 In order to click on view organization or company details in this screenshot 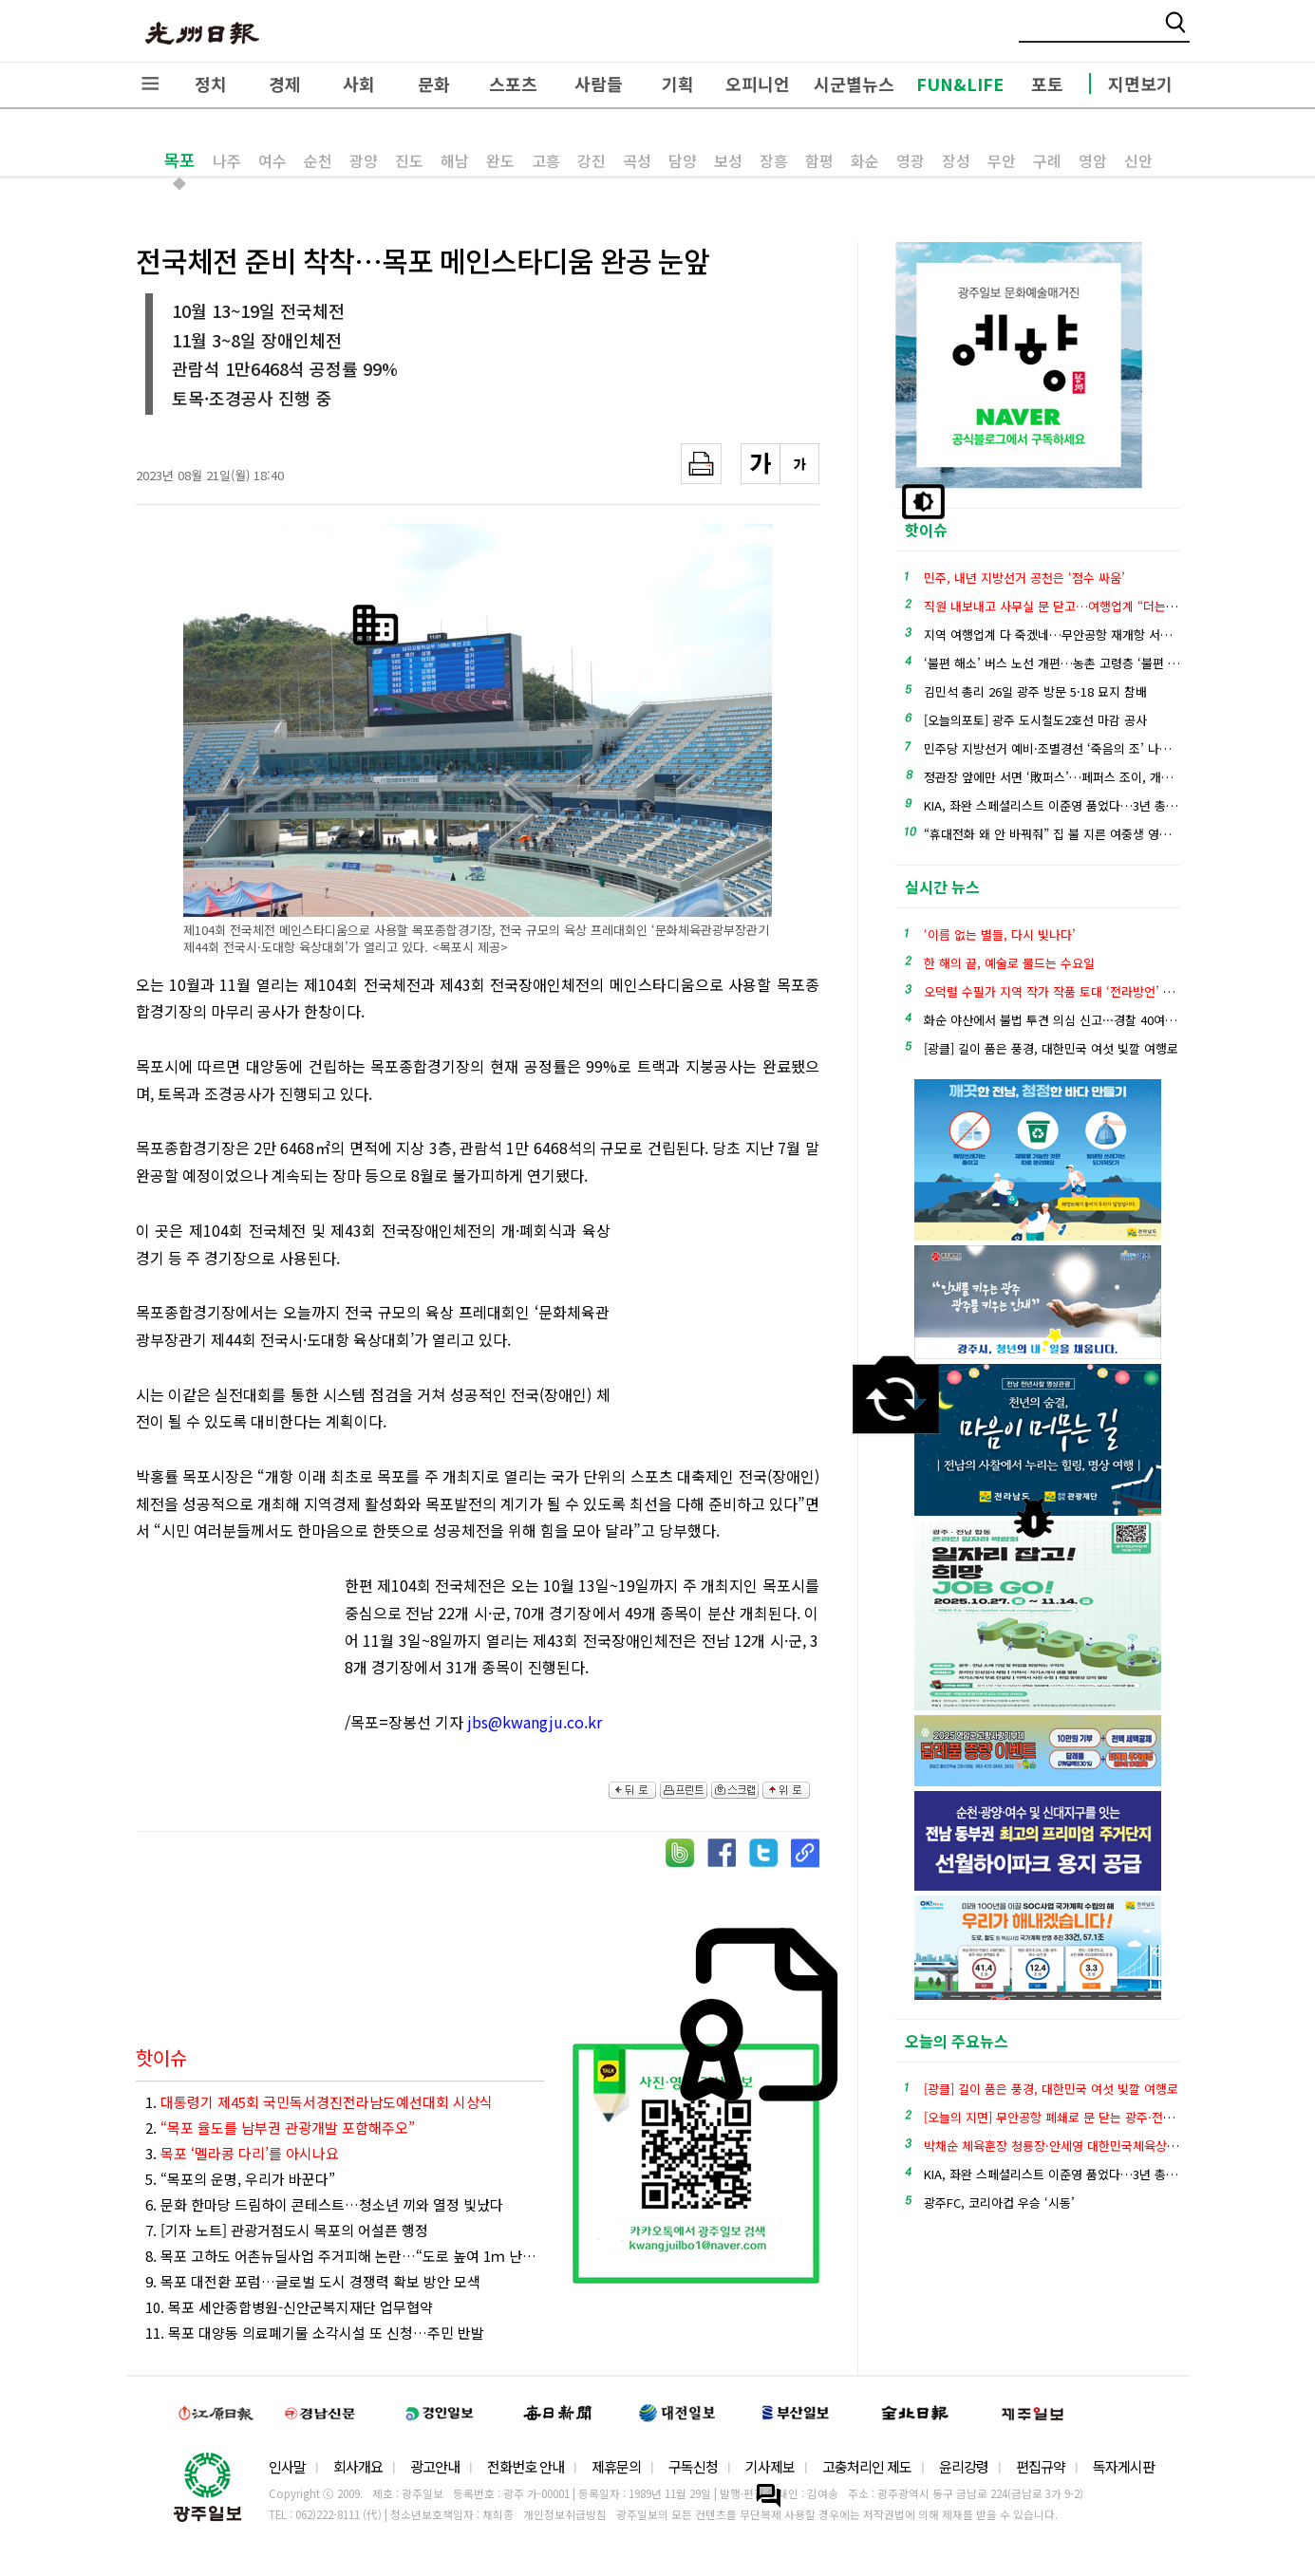, I will do `click(375, 625)`.